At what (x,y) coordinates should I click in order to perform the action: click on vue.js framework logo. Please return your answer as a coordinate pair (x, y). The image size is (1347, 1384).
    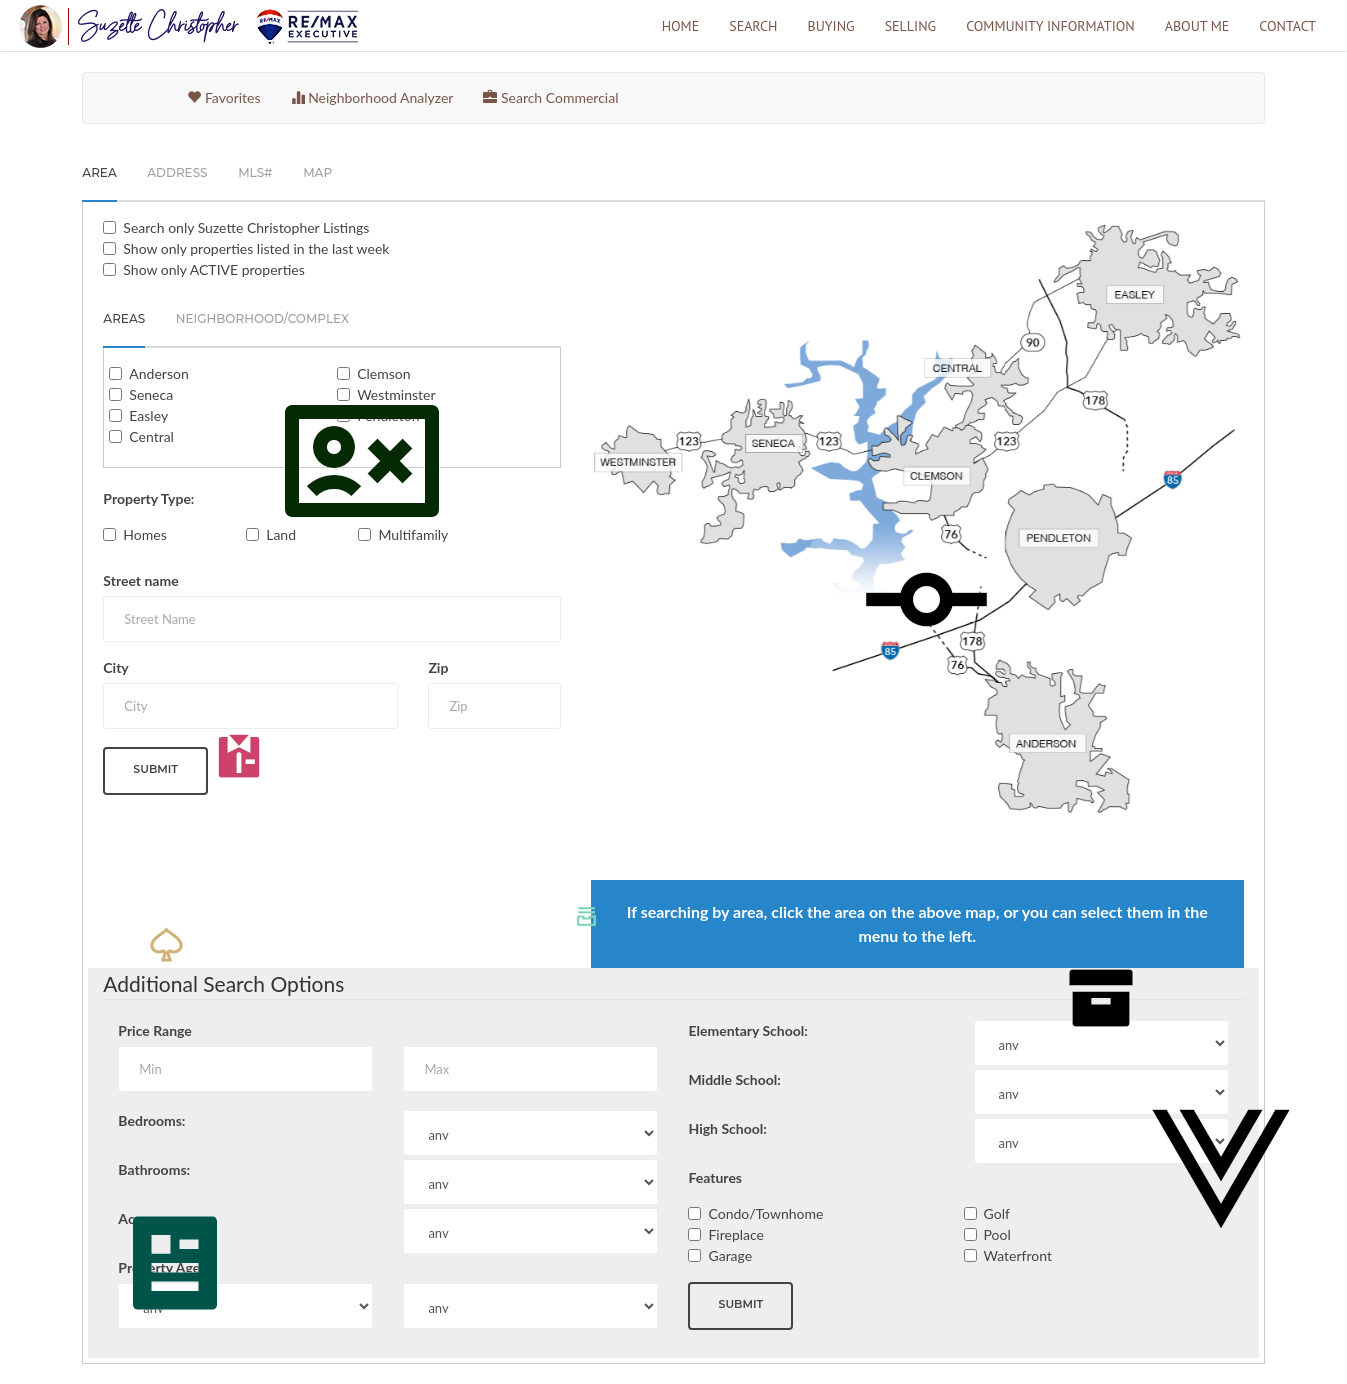
    Looking at the image, I should click on (1221, 1166).